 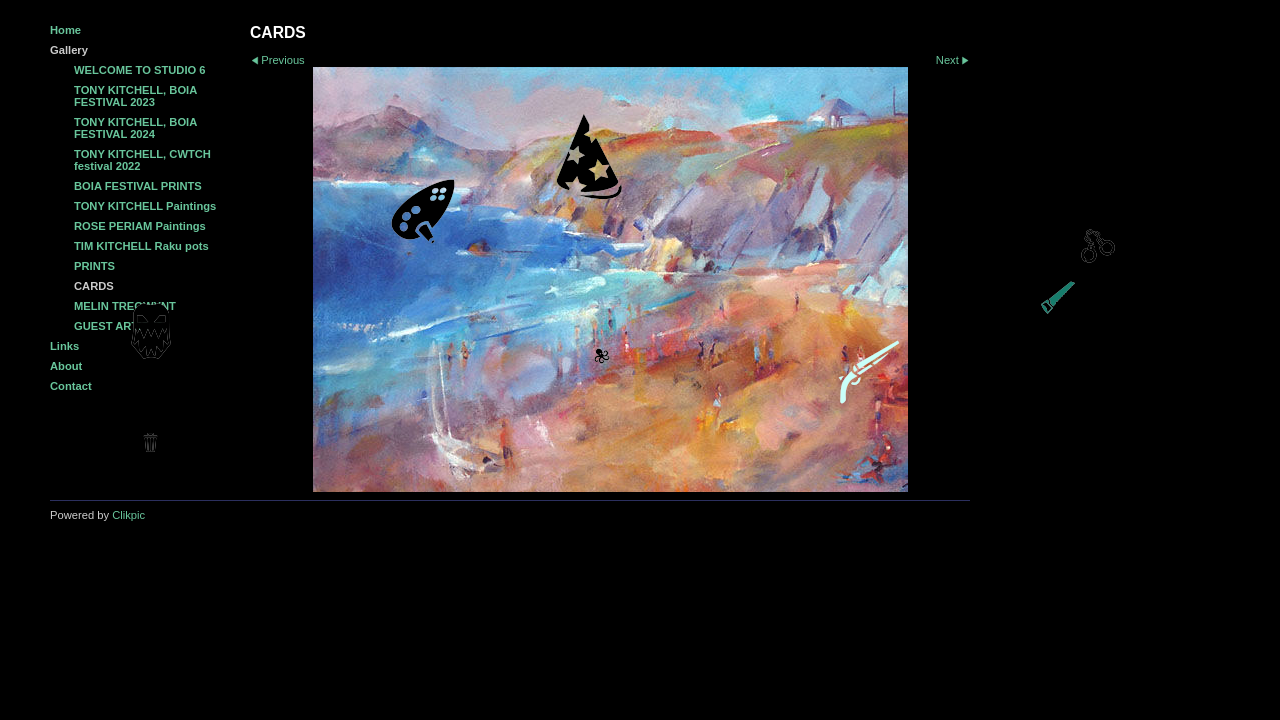 I want to click on indicates an aquatic or ocean-themed game element, so click(x=602, y=356).